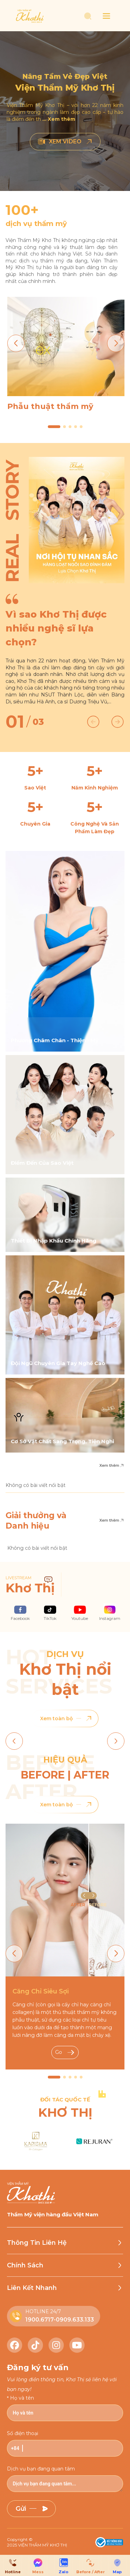 Image resolution: width=130 pixels, height=2576 pixels. I want to click on accessibility or inclusive design features, so click(19, 1417).